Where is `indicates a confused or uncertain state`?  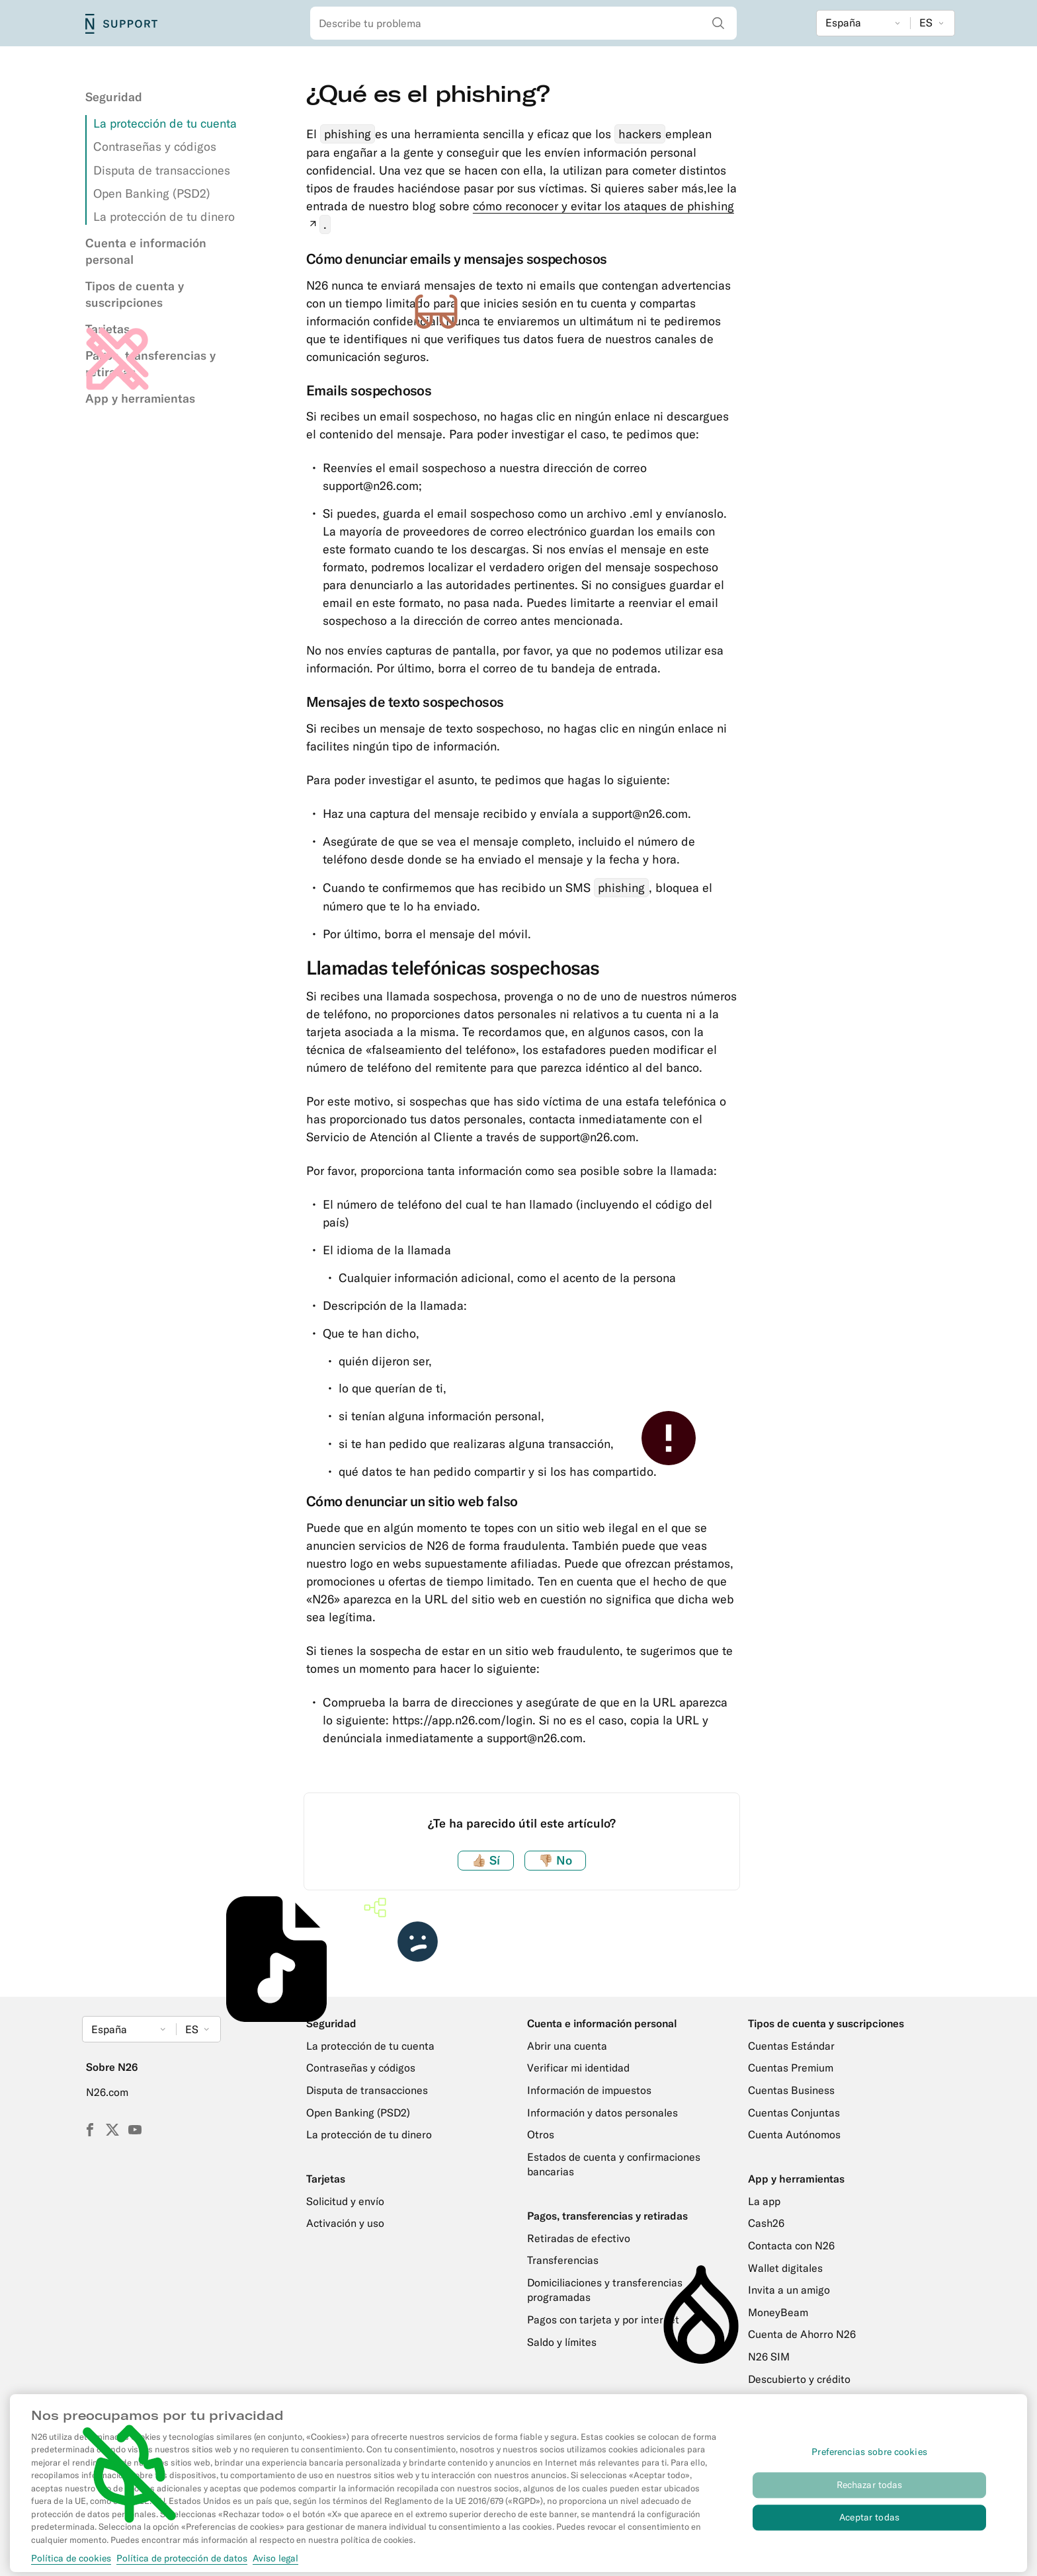 indicates a confused or uncertain state is located at coordinates (417, 1941).